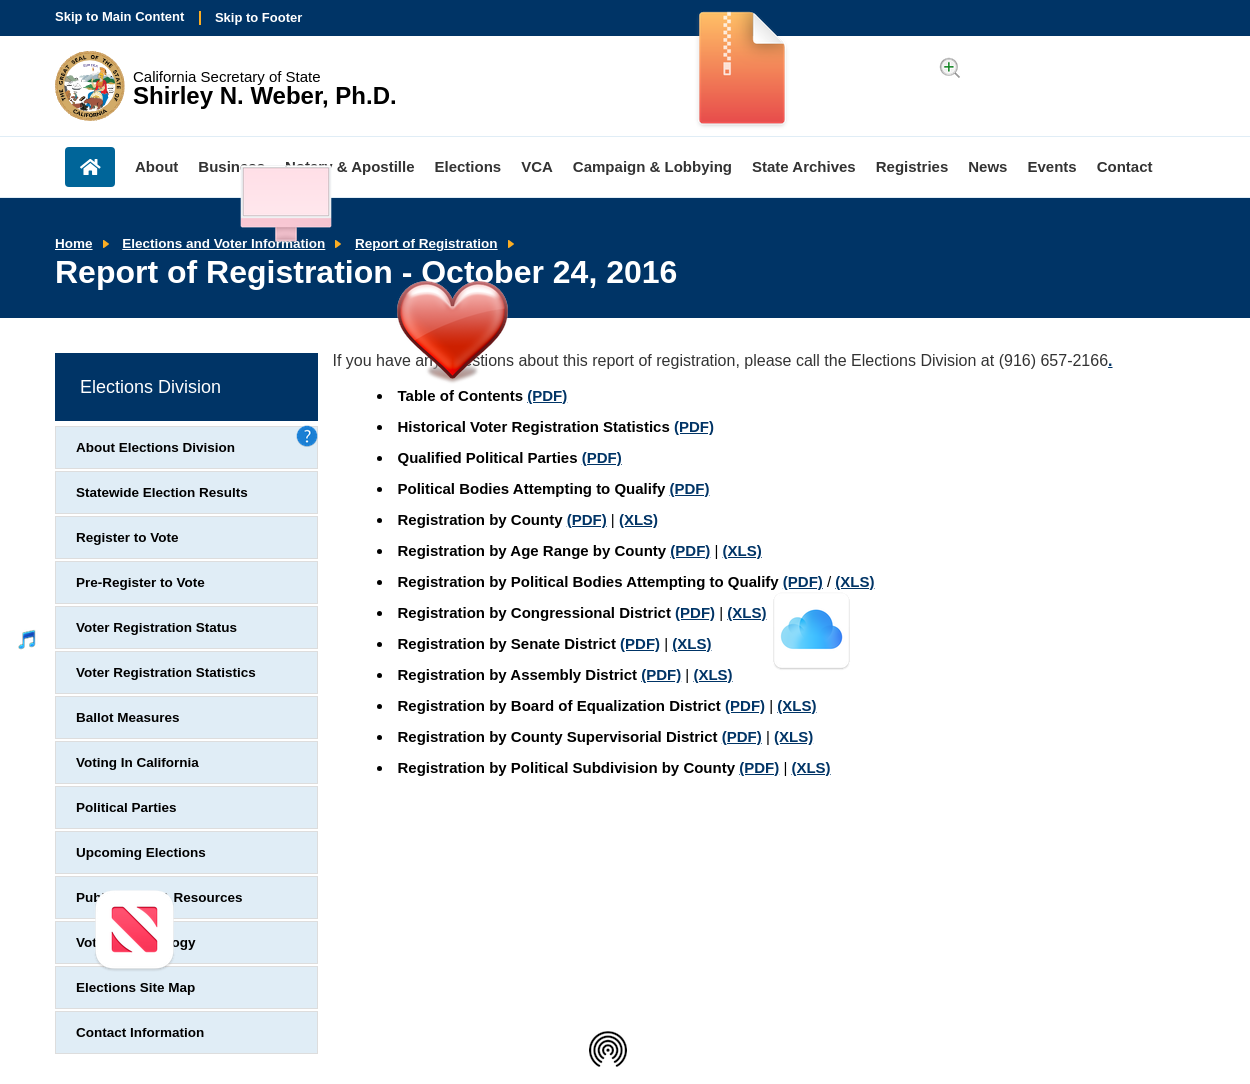  Describe the element at coordinates (286, 202) in the screenshot. I see `indicates this mac in system preferences or finder` at that location.